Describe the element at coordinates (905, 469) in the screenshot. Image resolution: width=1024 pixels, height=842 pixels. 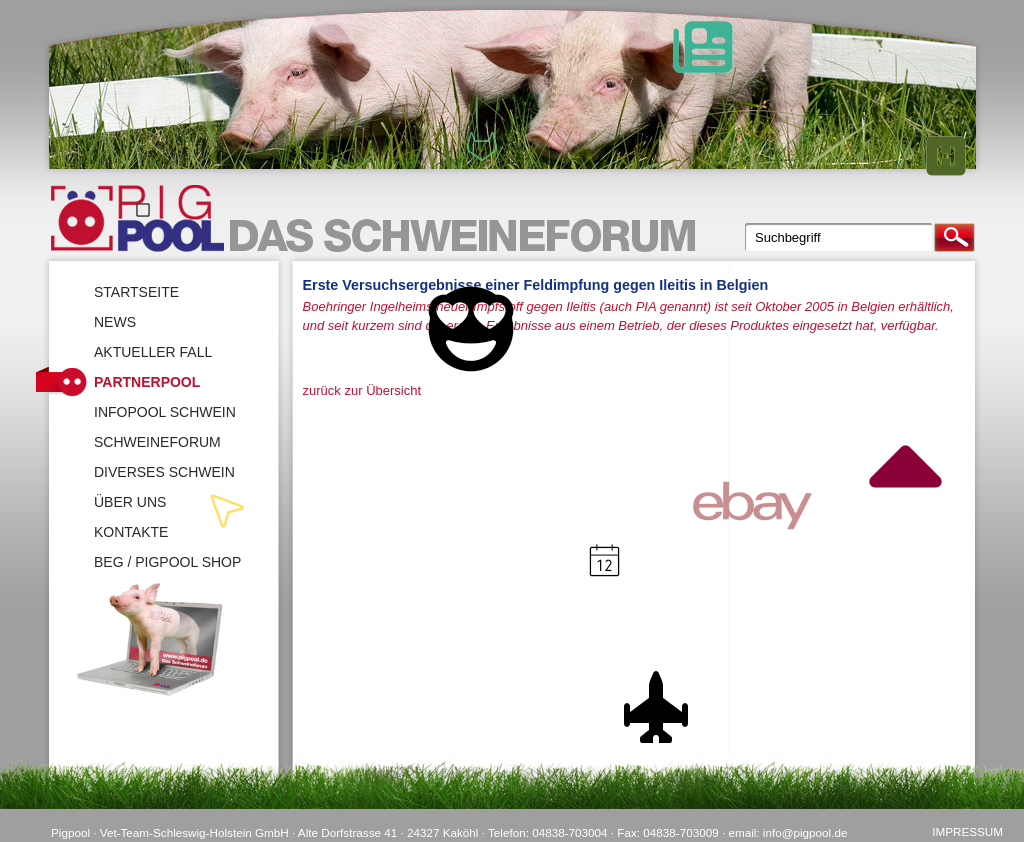
I see `collapse an expanded section` at that location.